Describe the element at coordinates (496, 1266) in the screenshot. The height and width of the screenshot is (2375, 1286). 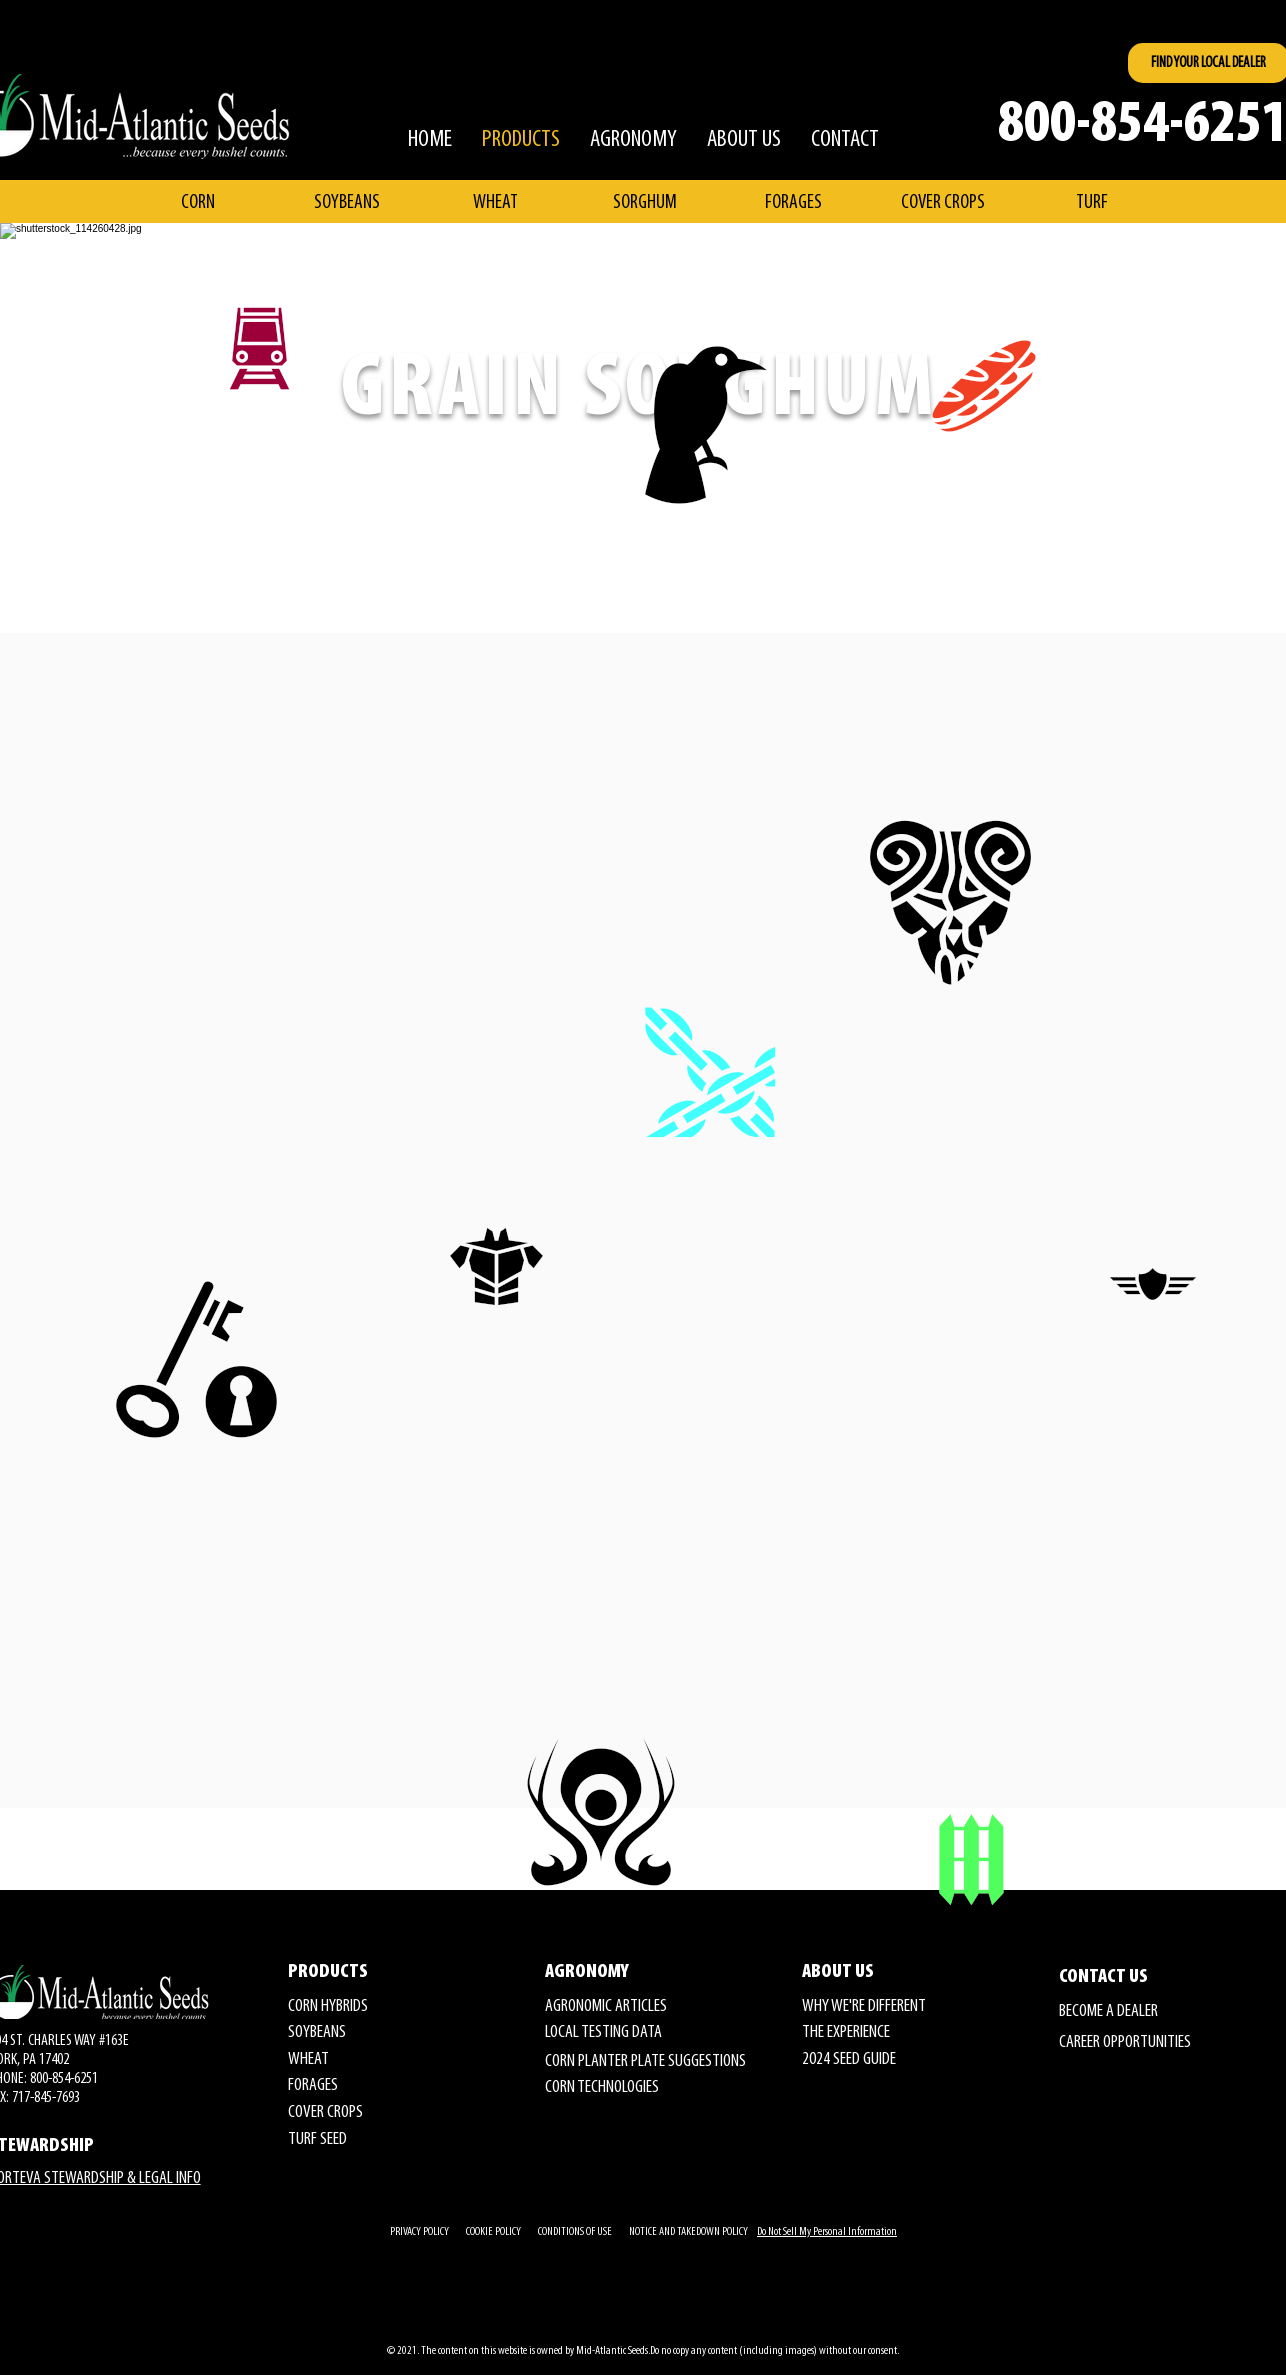
I see `equip shoulder armor to your character` at that location.